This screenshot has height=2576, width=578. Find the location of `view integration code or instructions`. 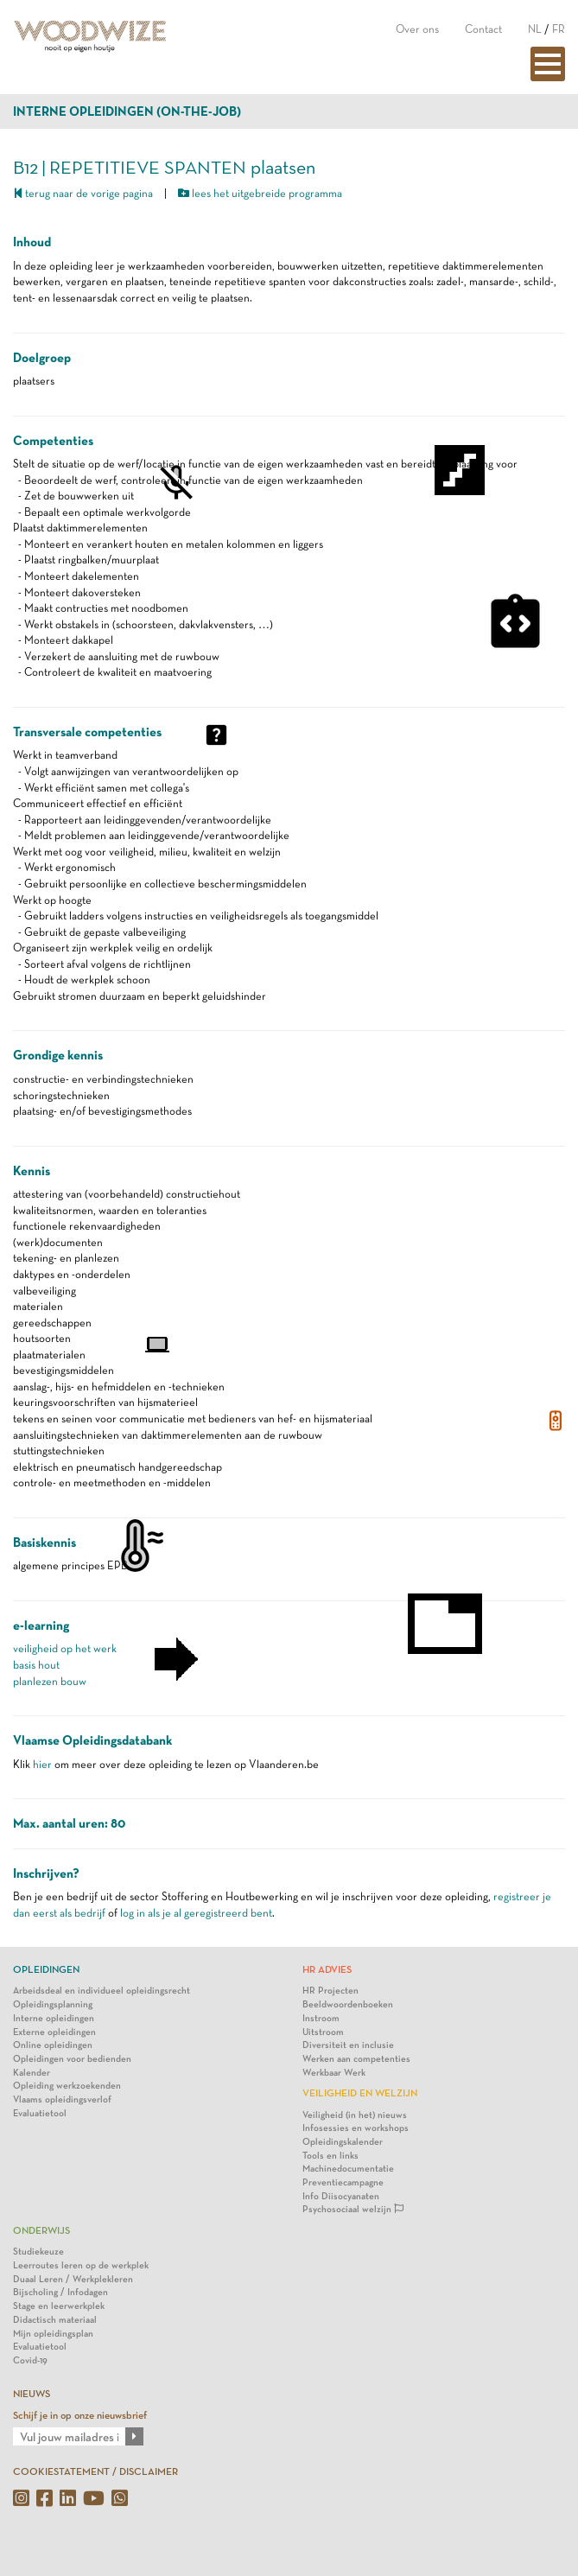

view integration code or instructions is located at coordinates (515, 623).